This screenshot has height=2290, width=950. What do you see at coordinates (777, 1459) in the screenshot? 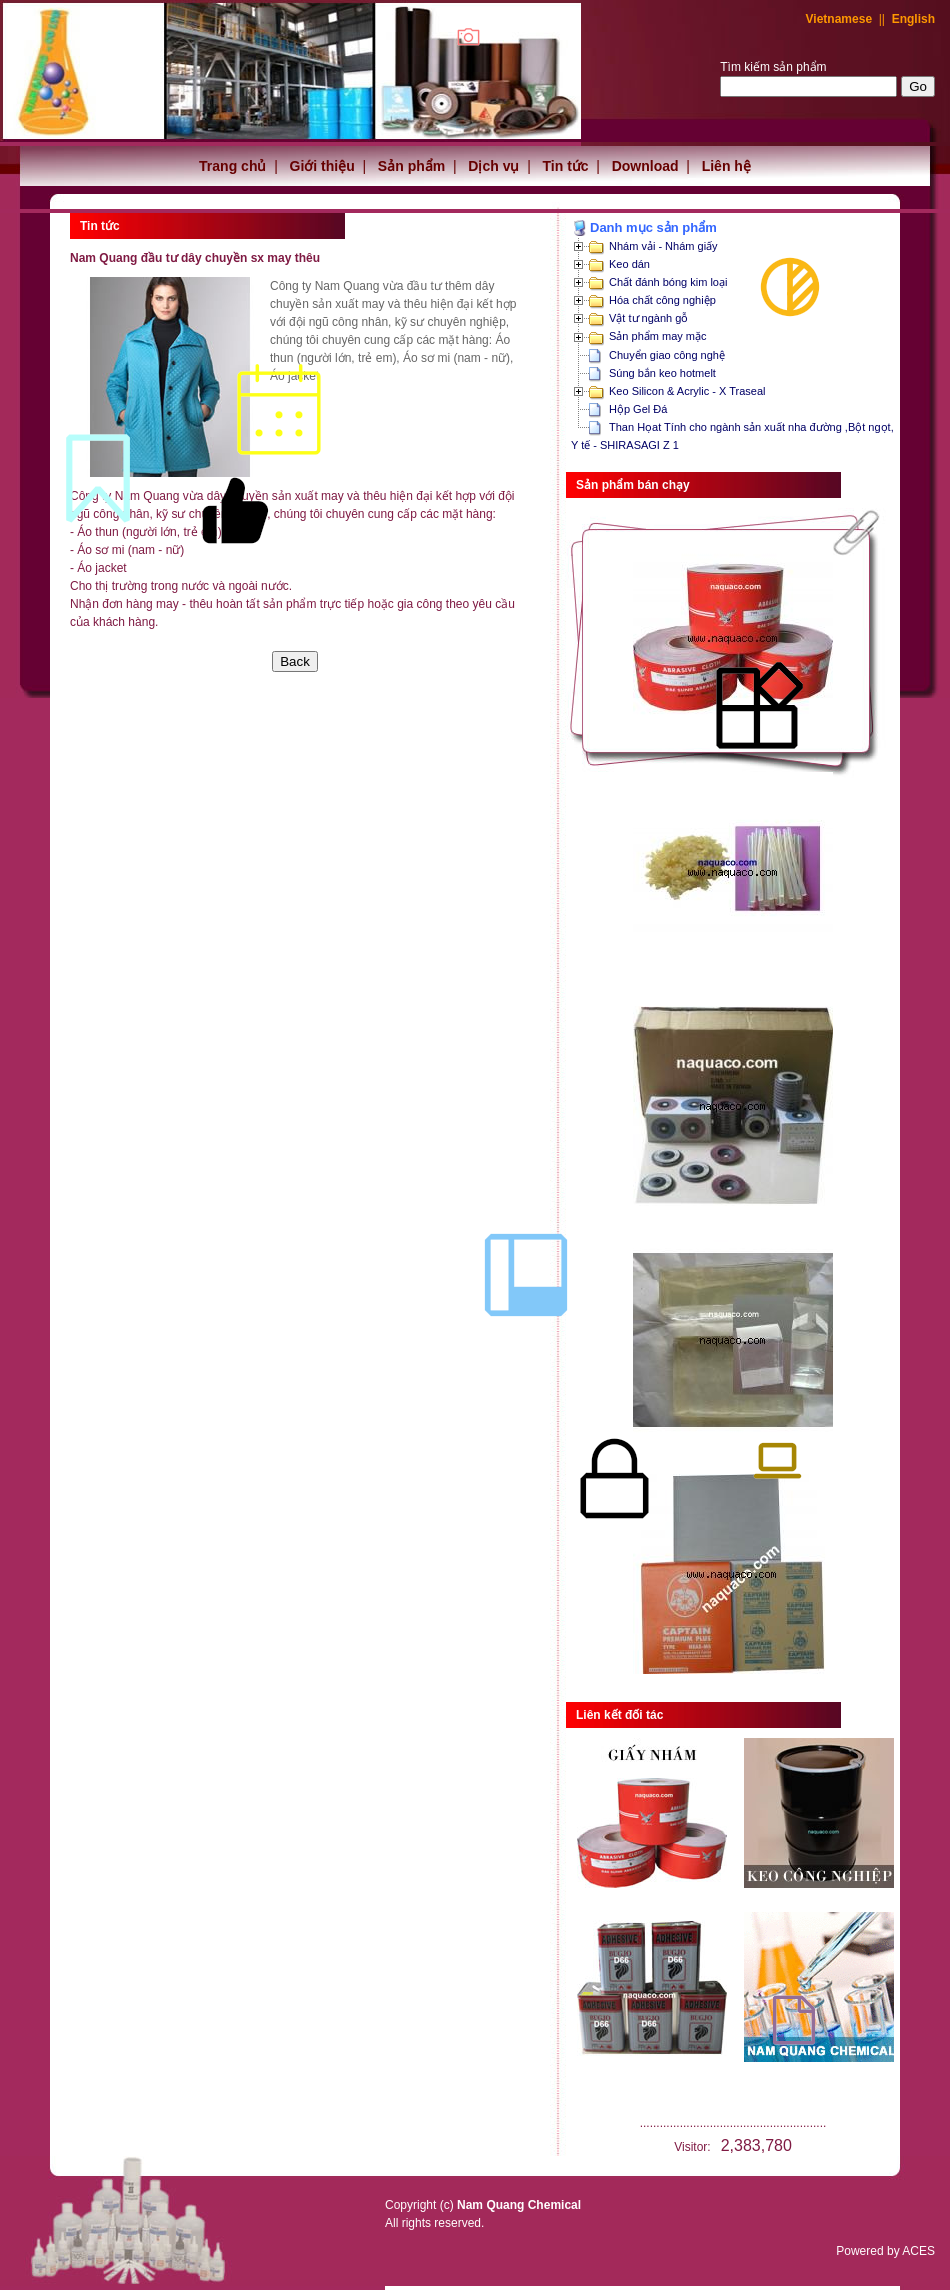
I see `switch to desktop view` at bounding box center [777, 1459].